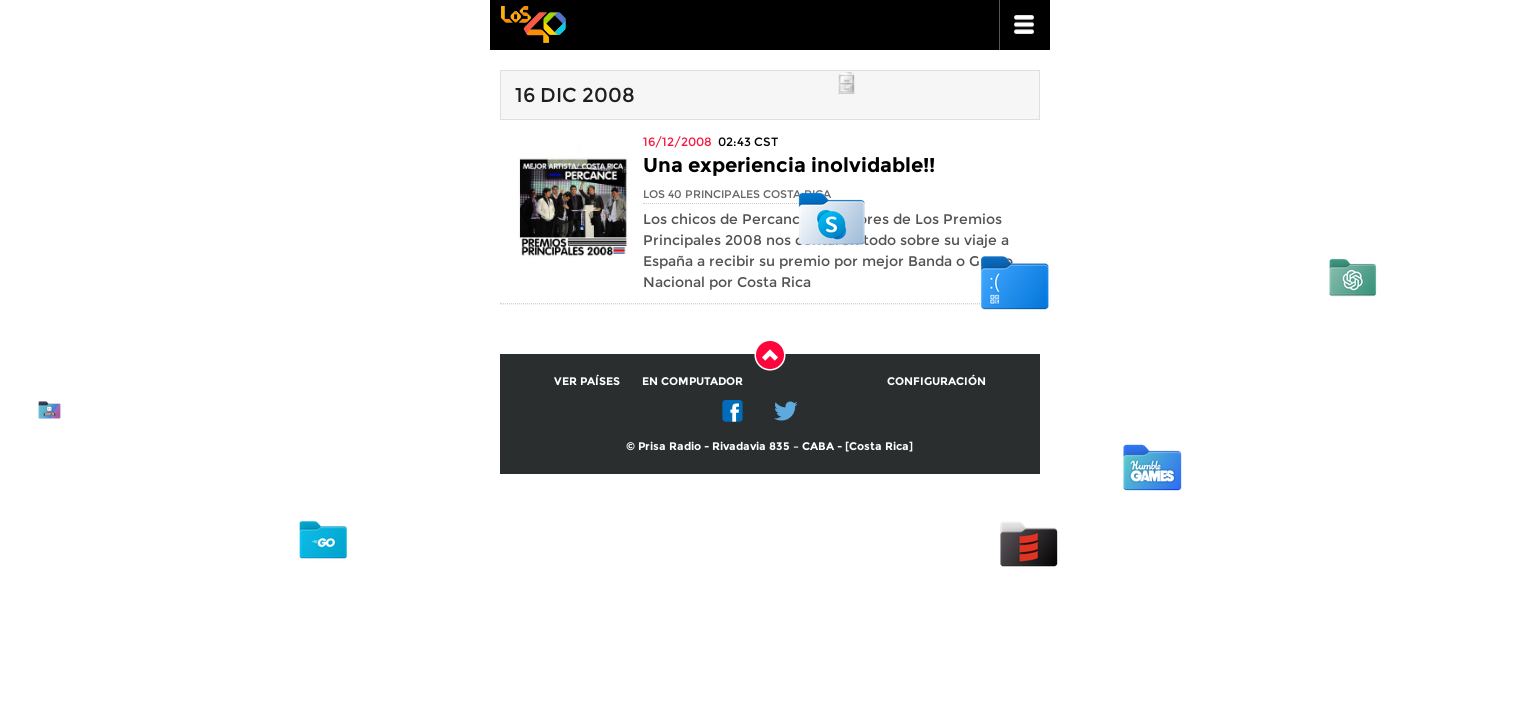  What do you see at coordinates (831, 220) in the screenshot?
I see `open folder containing Skype files` at bounding box center [831, 220].